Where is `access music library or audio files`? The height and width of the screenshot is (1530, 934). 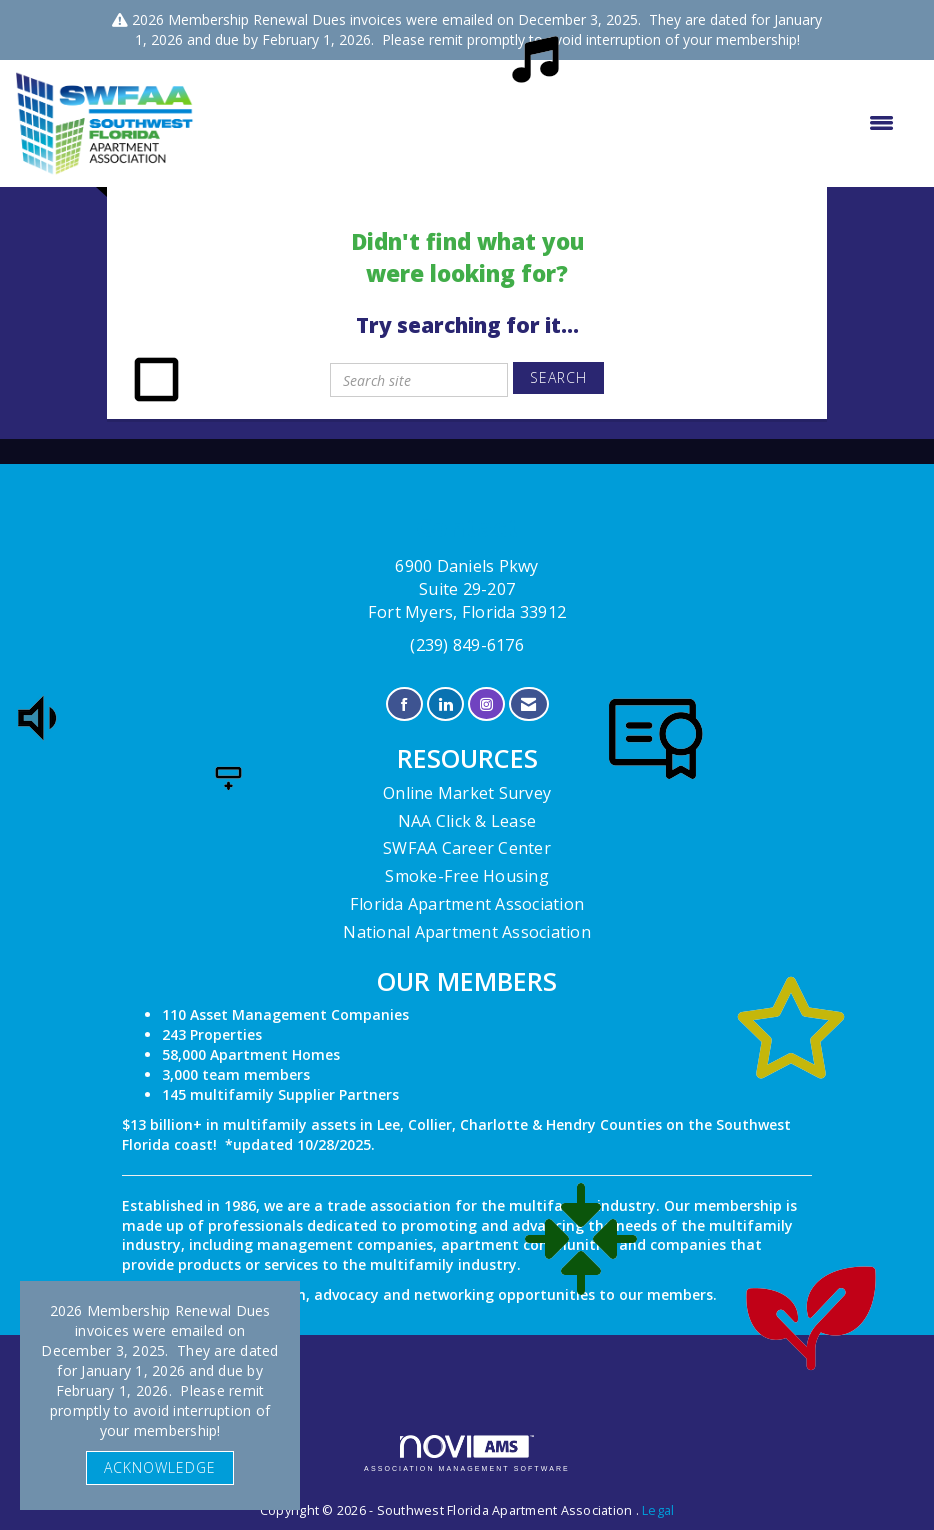 access music library or audio files is located at coordinates (537, 61).